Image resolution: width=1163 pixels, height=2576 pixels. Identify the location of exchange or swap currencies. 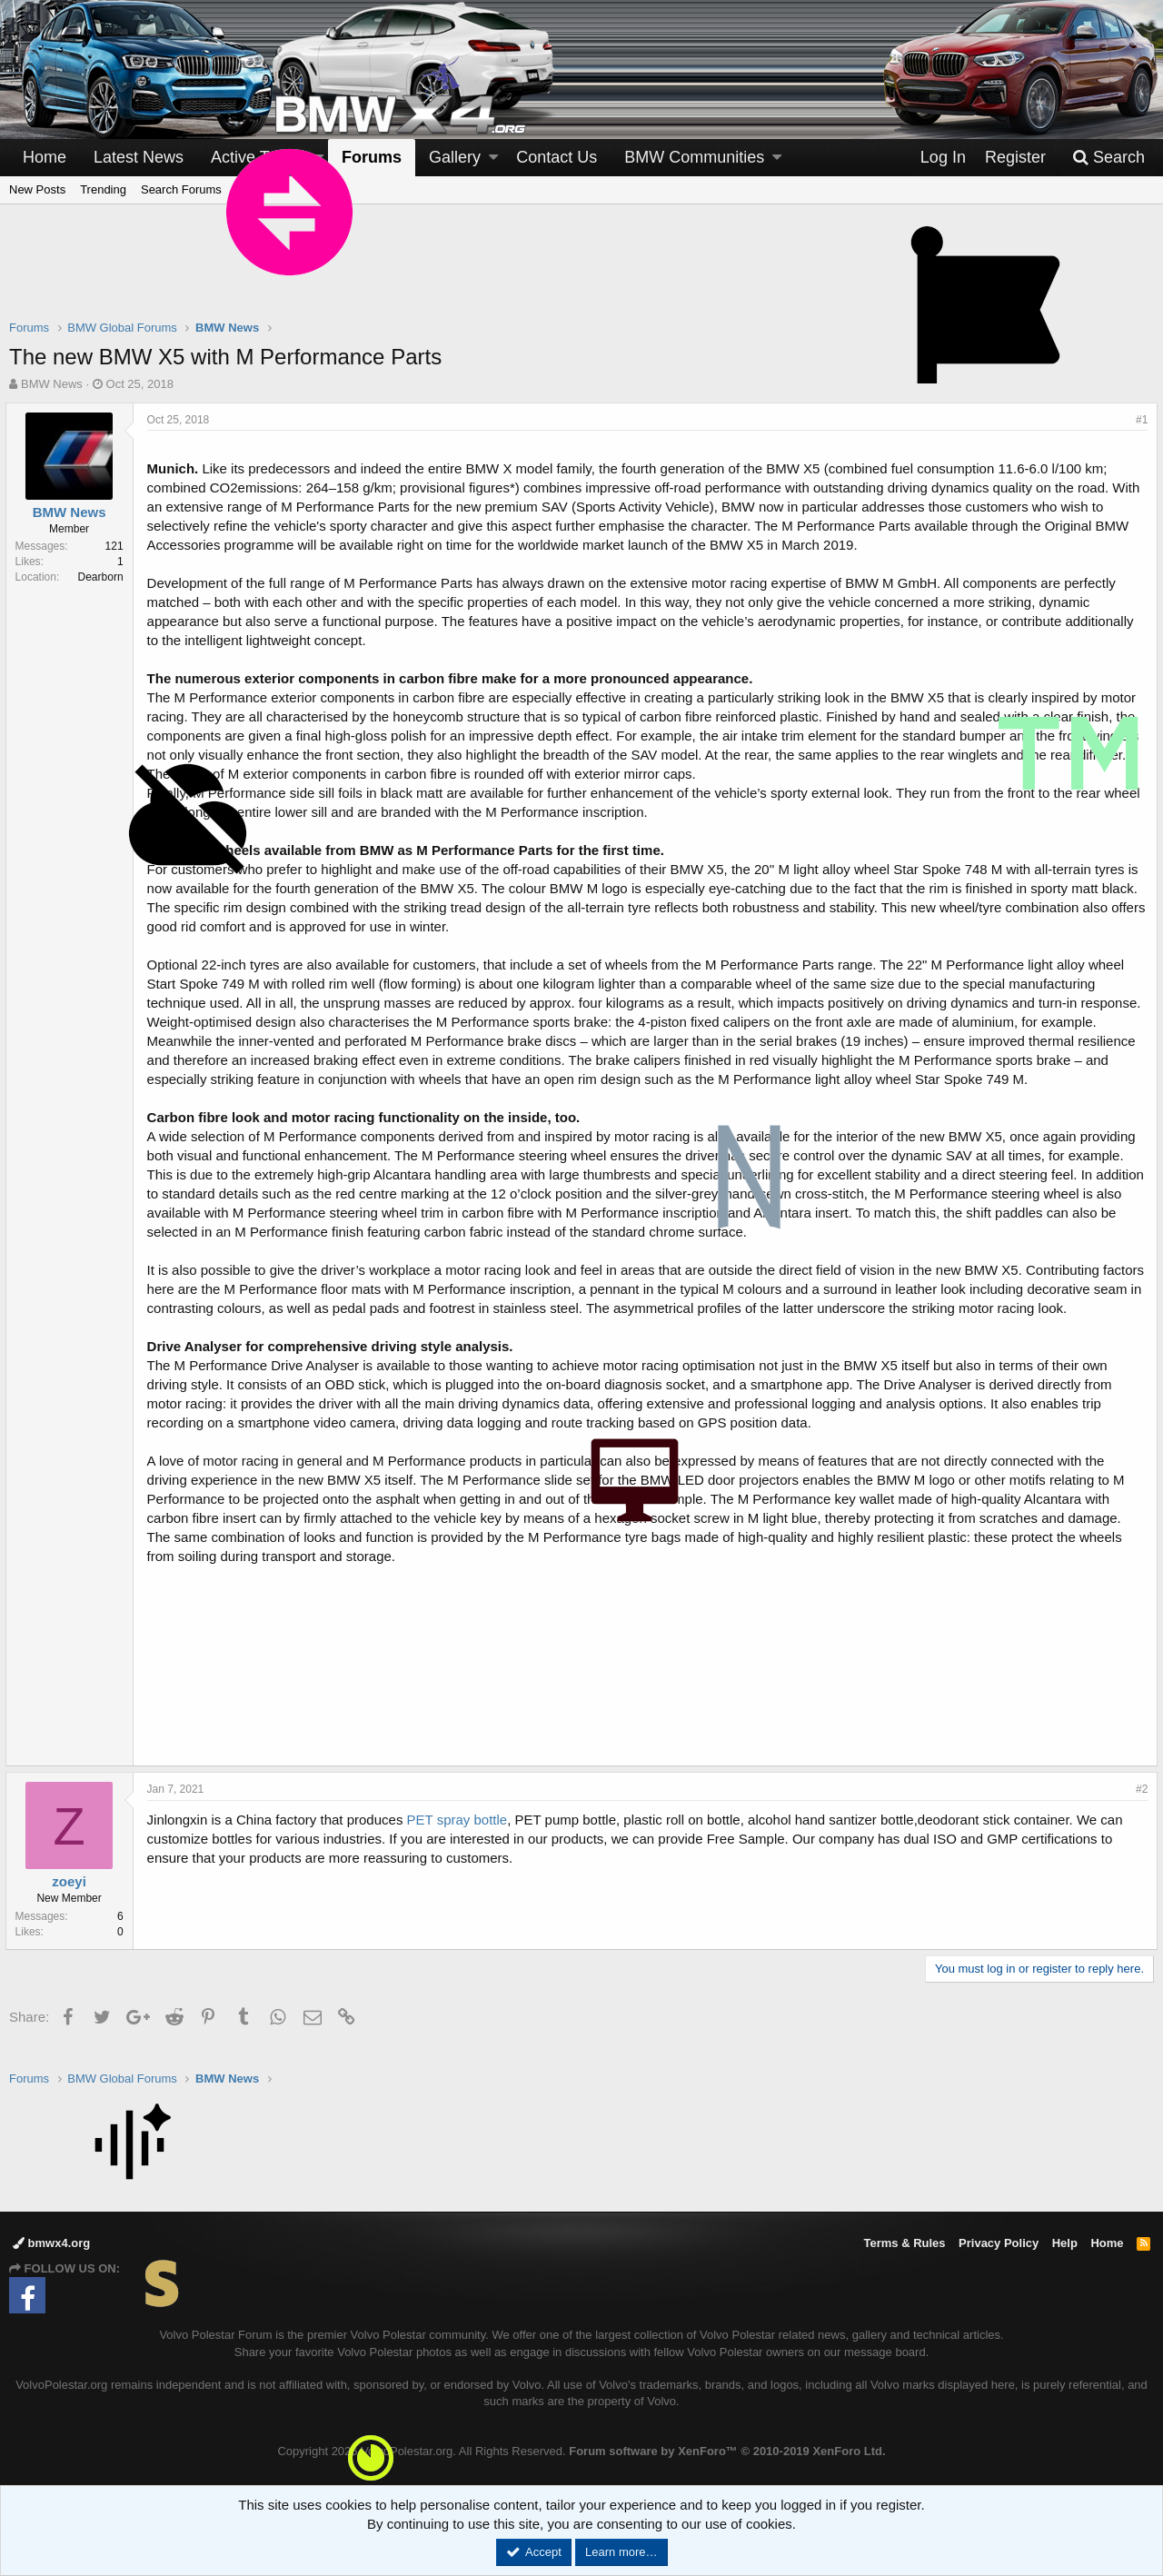
(289, 212).